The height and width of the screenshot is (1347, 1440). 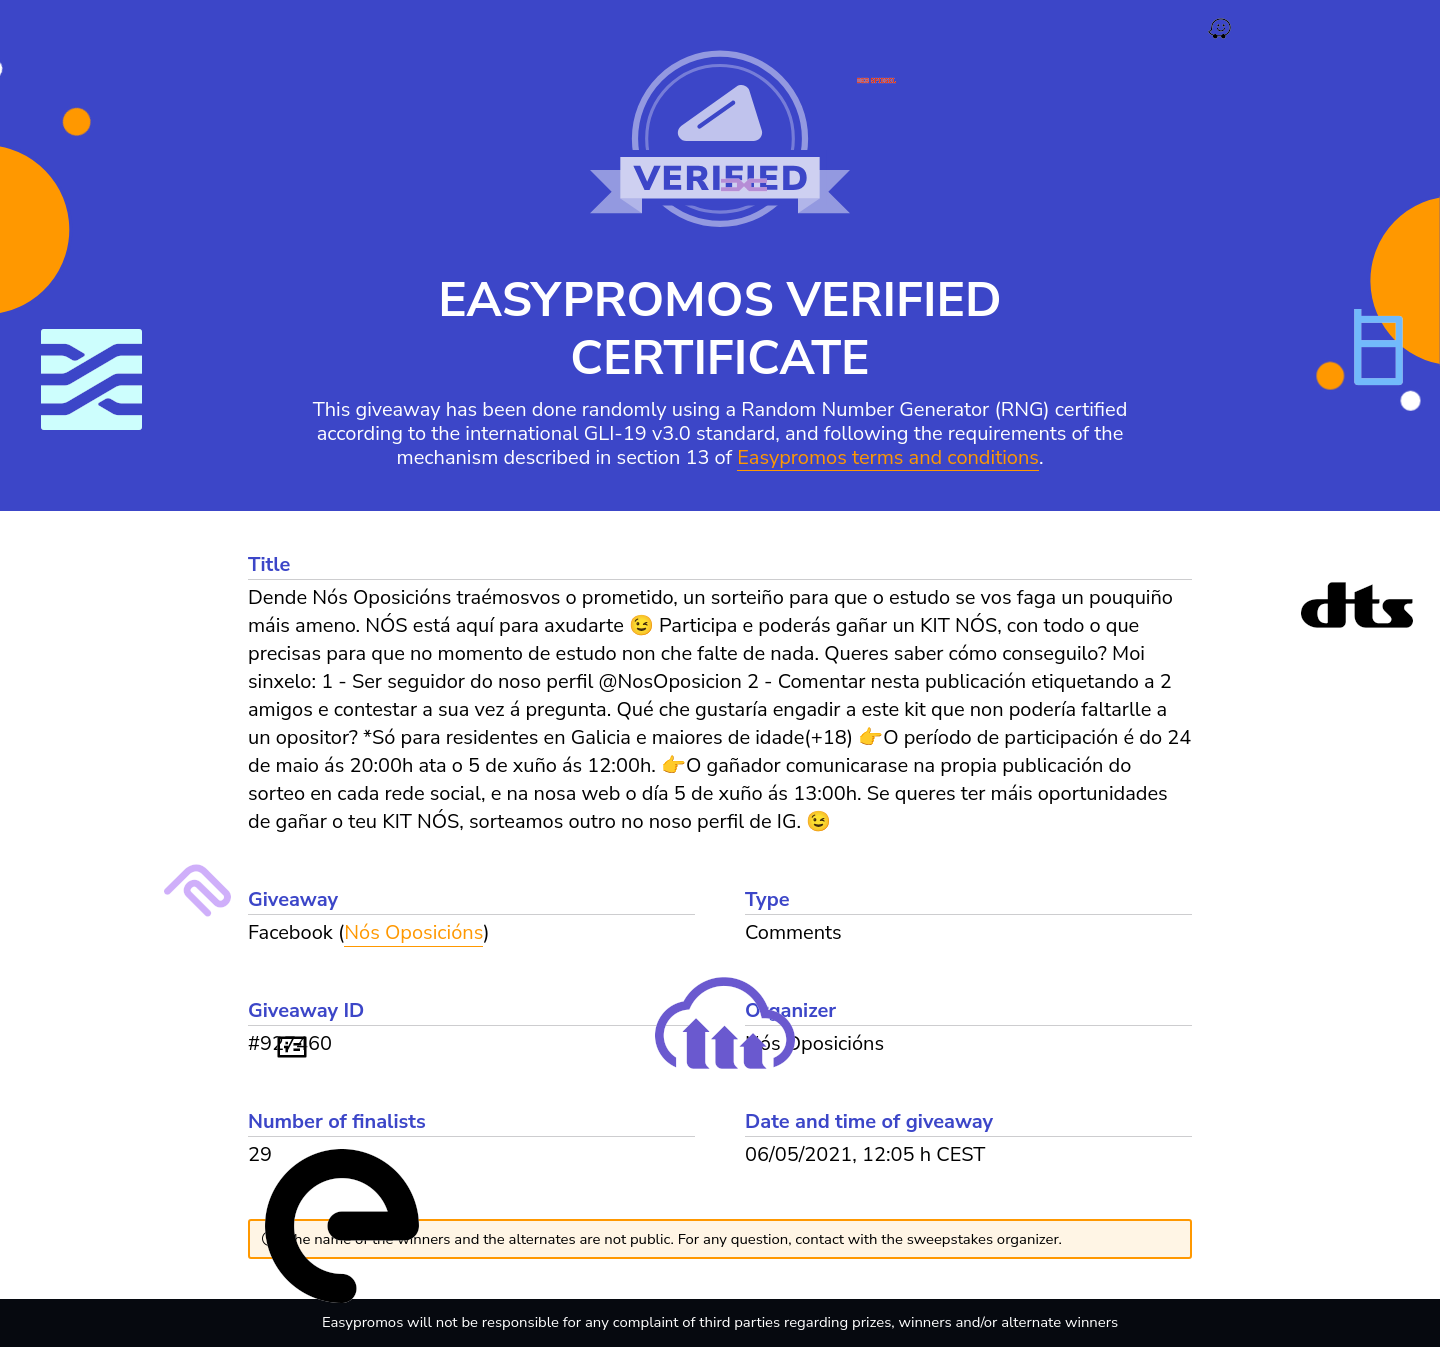 I want to click on access mobile device settings, so click(x=1378, y=350).